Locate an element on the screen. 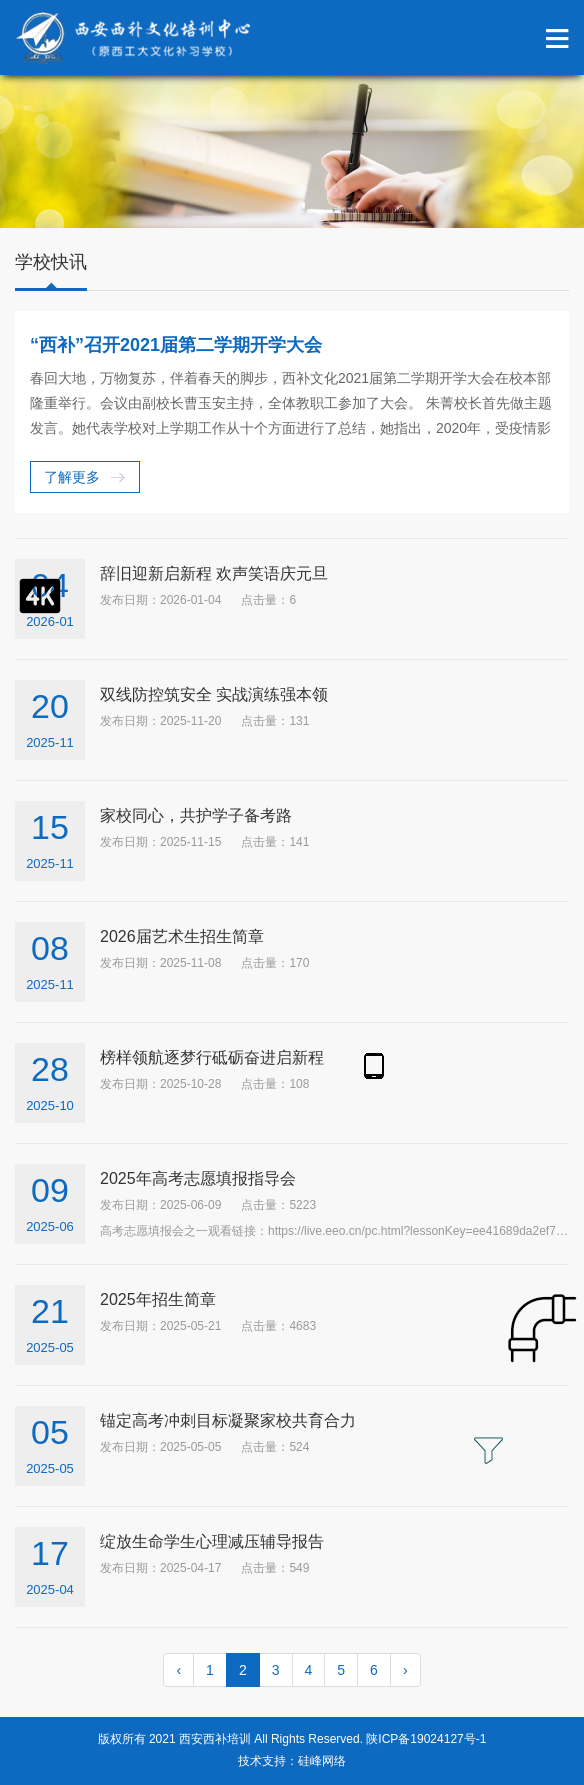 The width and height of the screenshot is (584, 1785). switch to 4K video resolution is located at coordinates (40, 596).